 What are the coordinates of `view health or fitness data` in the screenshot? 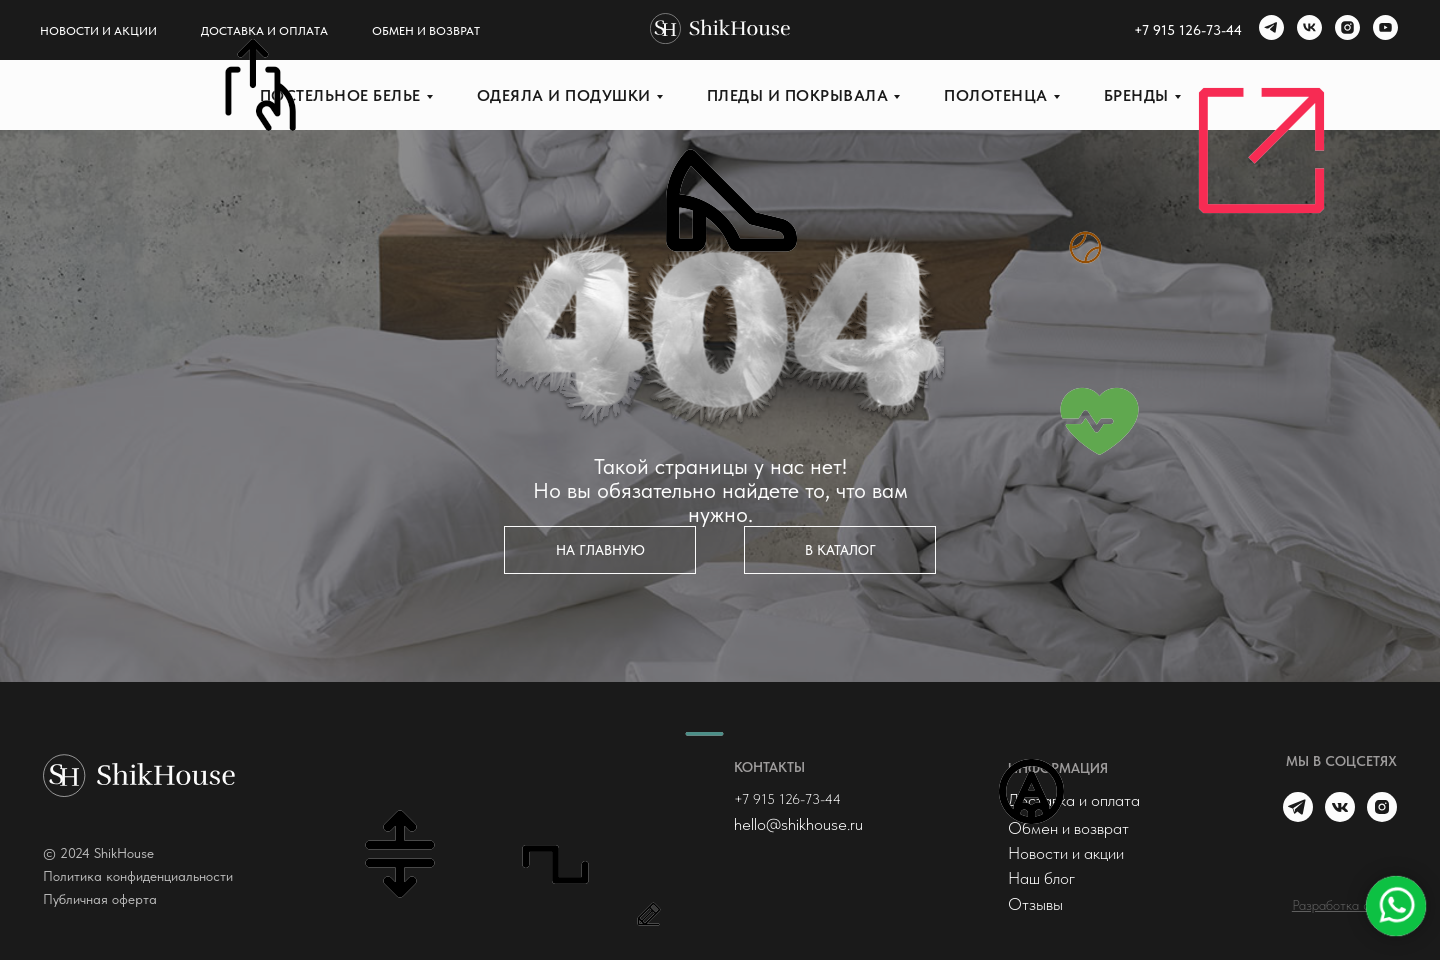 It's located at (1099, 418).